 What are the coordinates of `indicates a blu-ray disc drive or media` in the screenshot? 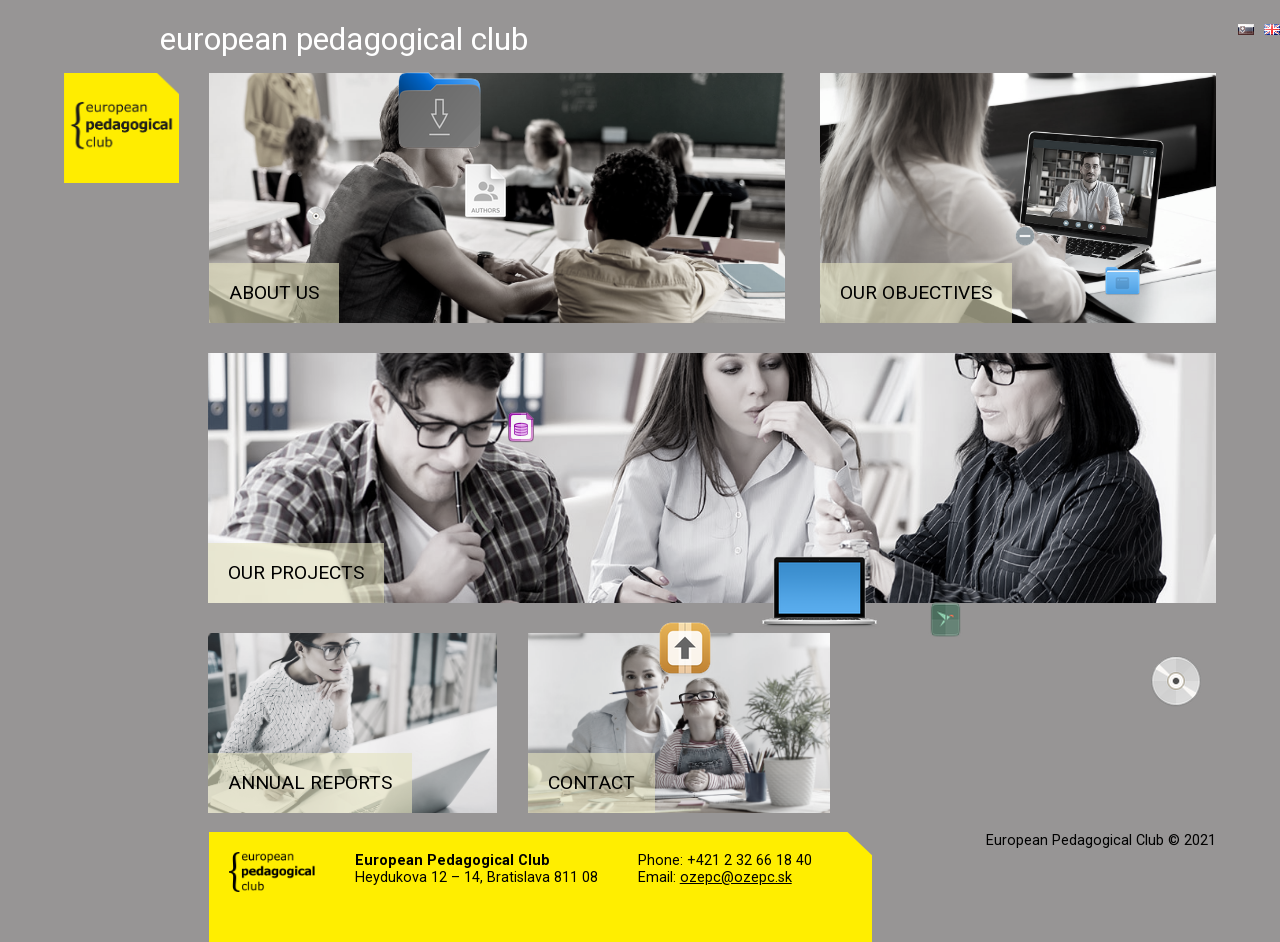 It's located at (1176, 681).